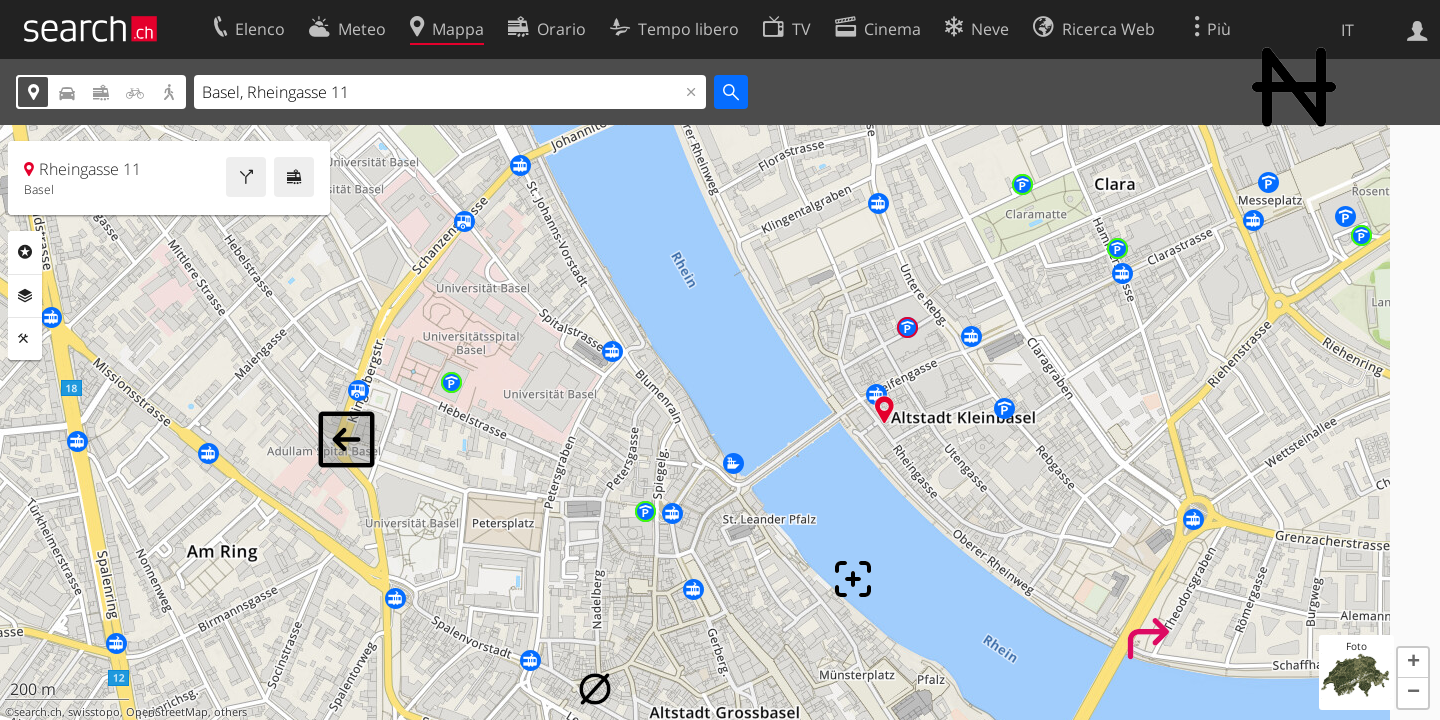  Describe the element at coordinates (595, 689) in the screenshot. I see `indicates an empty or null value` at that location.